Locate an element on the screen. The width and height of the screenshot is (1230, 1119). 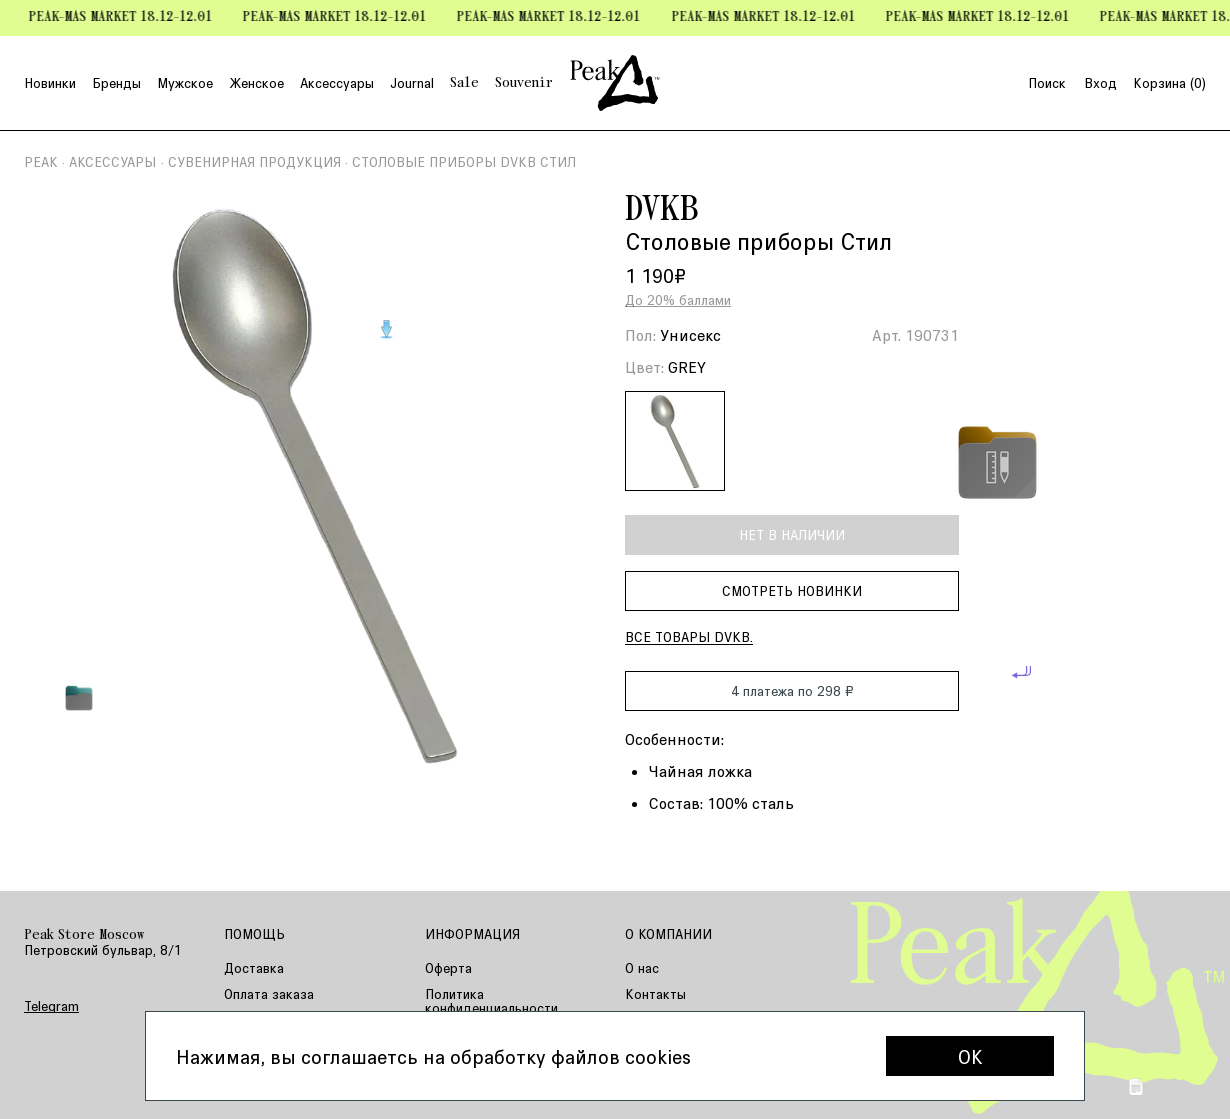
save file with a new name or location is located at coordinates (386, 329).